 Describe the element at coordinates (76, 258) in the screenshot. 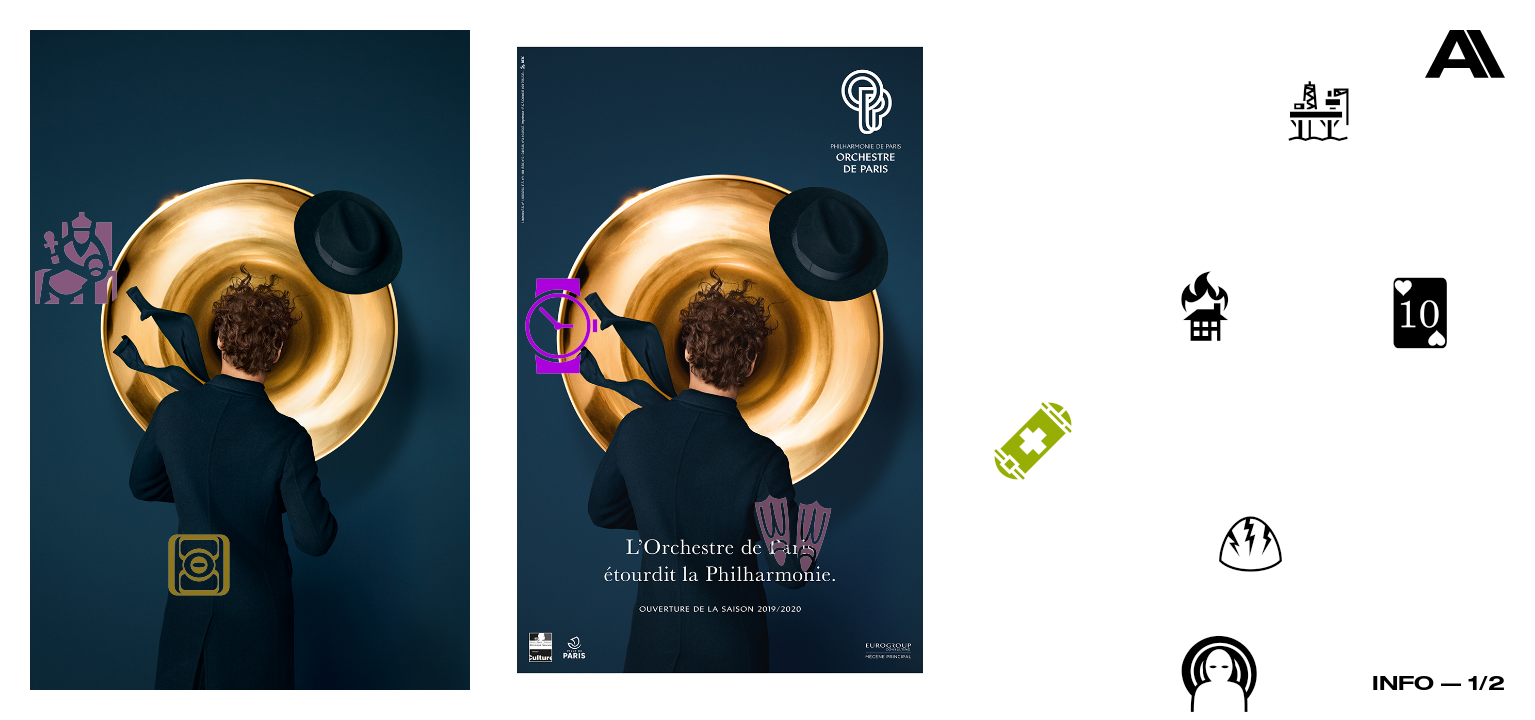

I see `the emperor tarot card` at that location.